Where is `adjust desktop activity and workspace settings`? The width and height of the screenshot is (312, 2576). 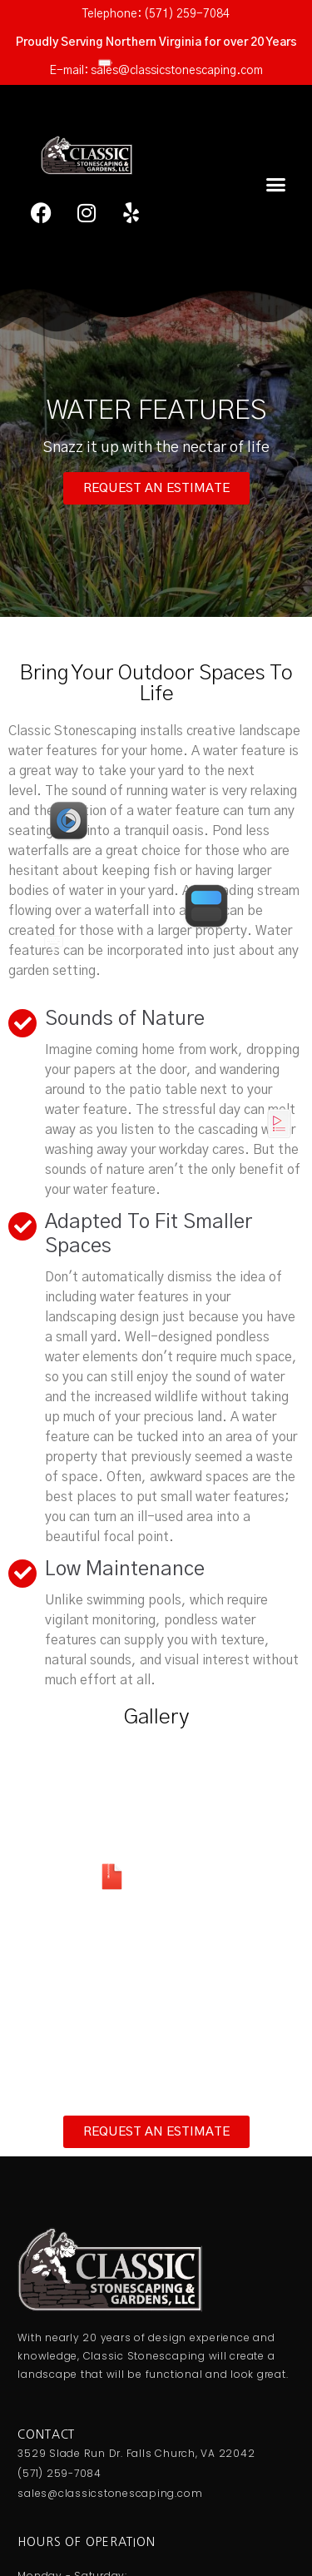
adjust desktop activity and workspace settings is located at coordinates (206, 907).